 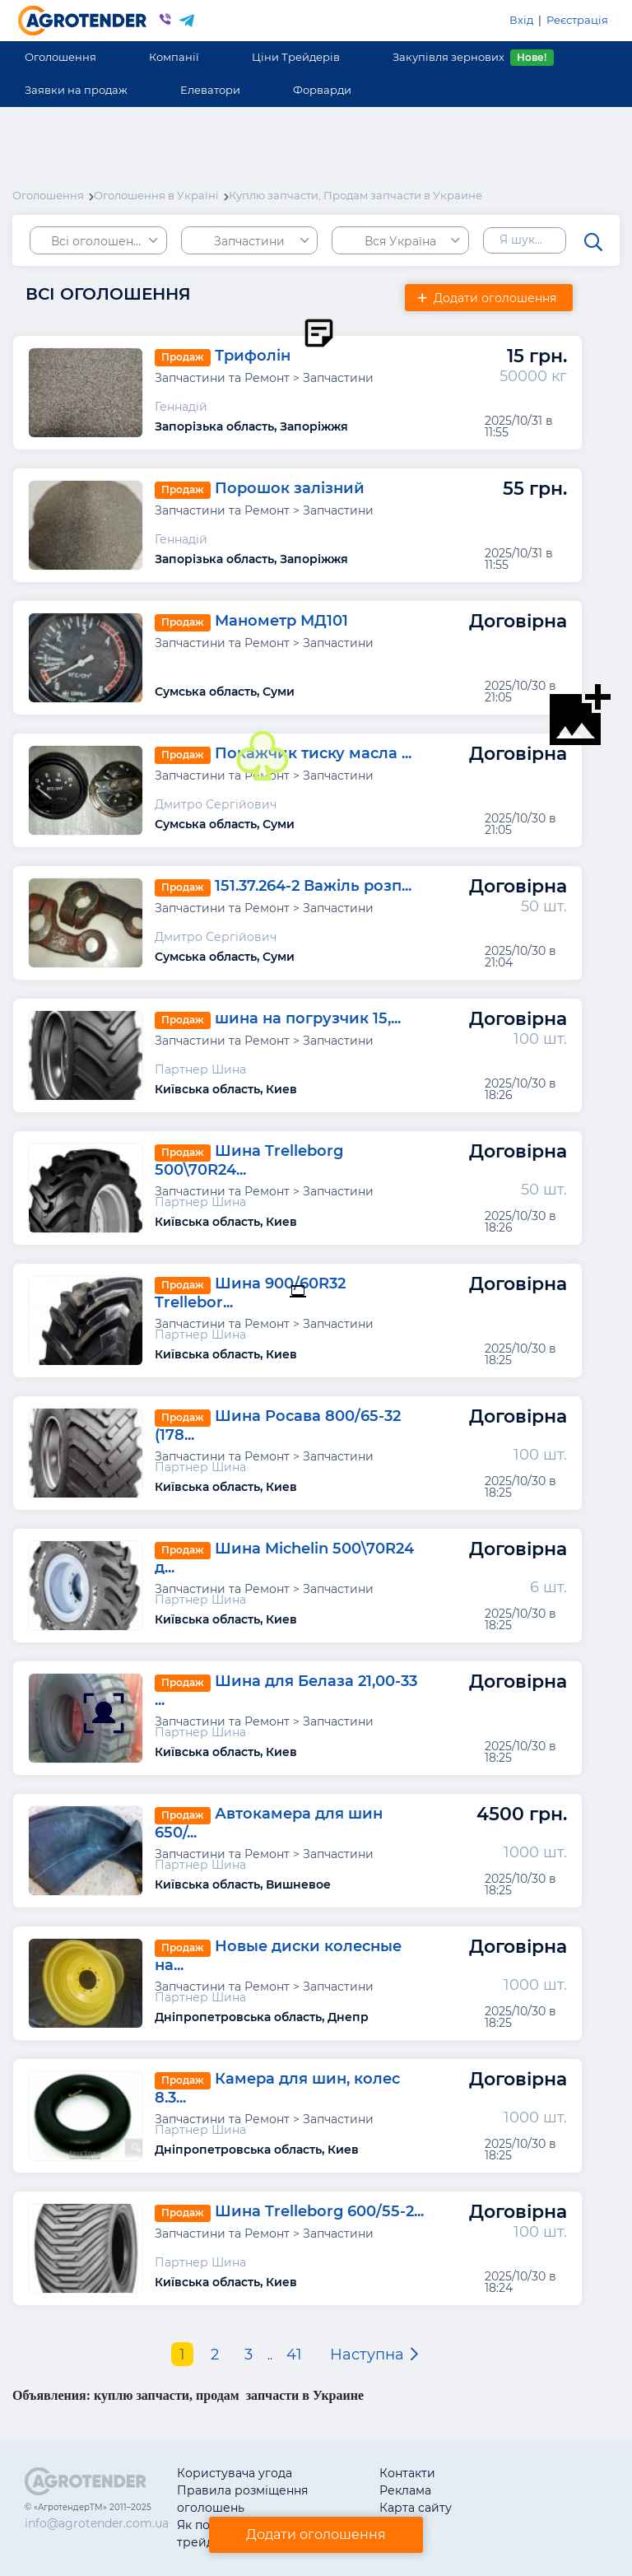 I want to click on represents the clubs suit in a card game, so click(x=263, y=757).